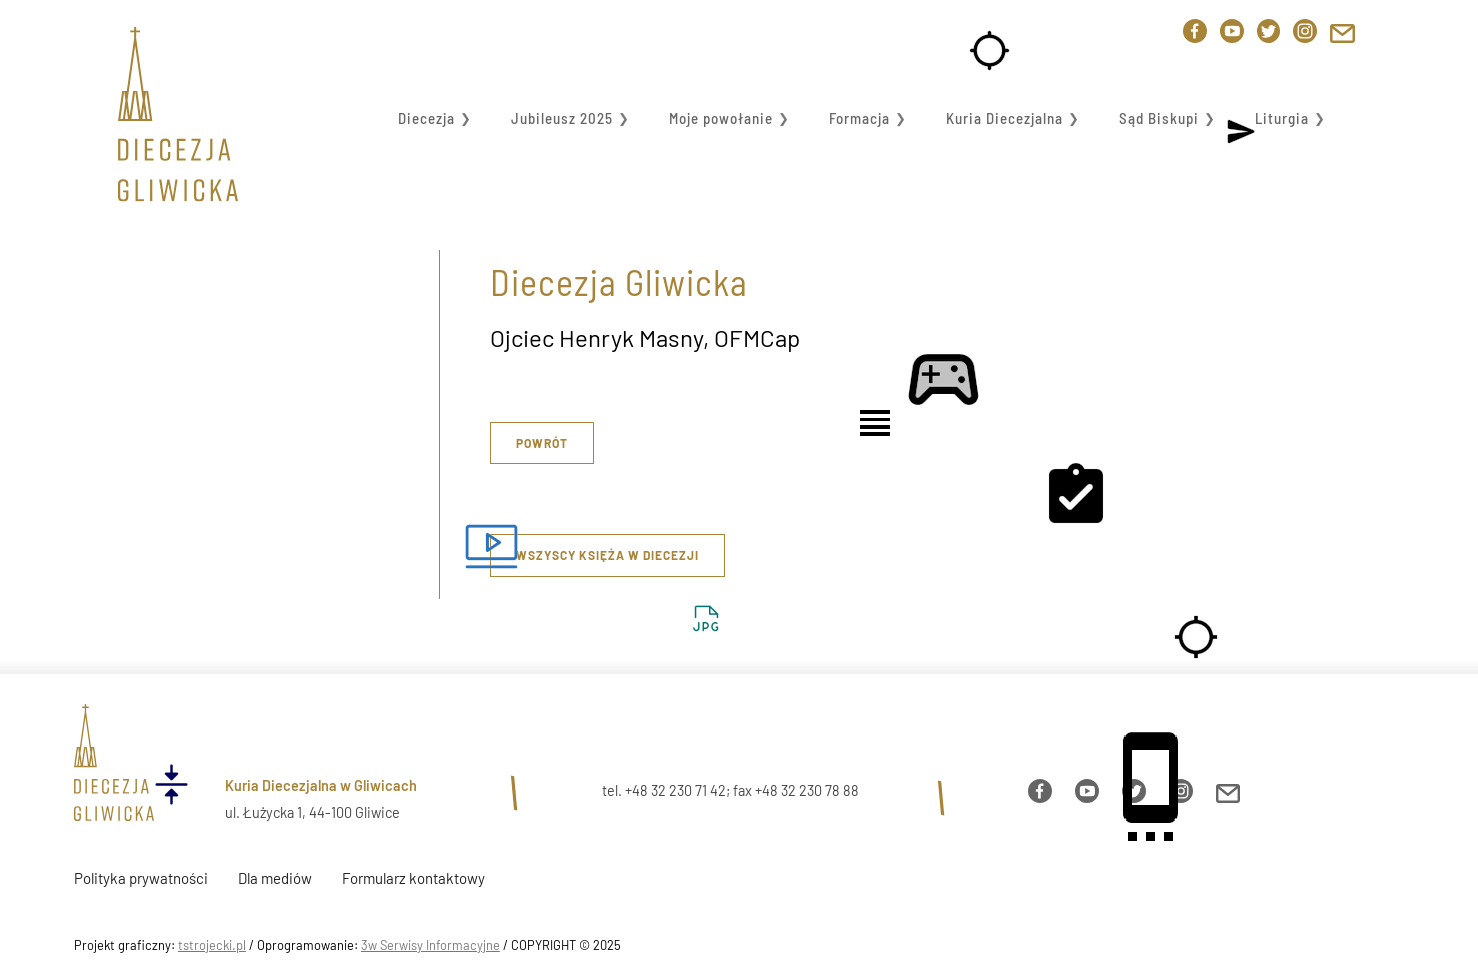 This screenshot has height=967, width=1478. Describe the element at coordinates (171, 784) in the screenshot. I see `collapse content vertically` at that location.